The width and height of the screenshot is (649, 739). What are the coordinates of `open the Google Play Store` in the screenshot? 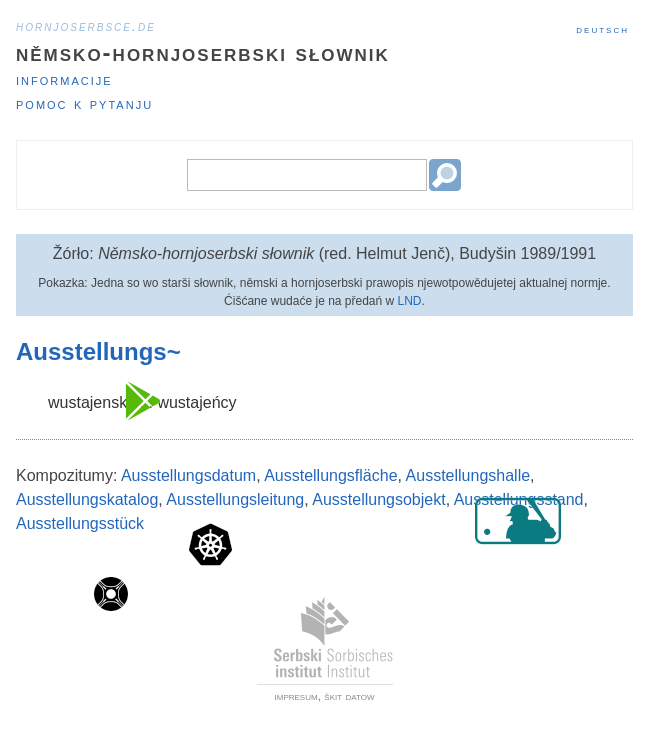 It's located at (143, 401).